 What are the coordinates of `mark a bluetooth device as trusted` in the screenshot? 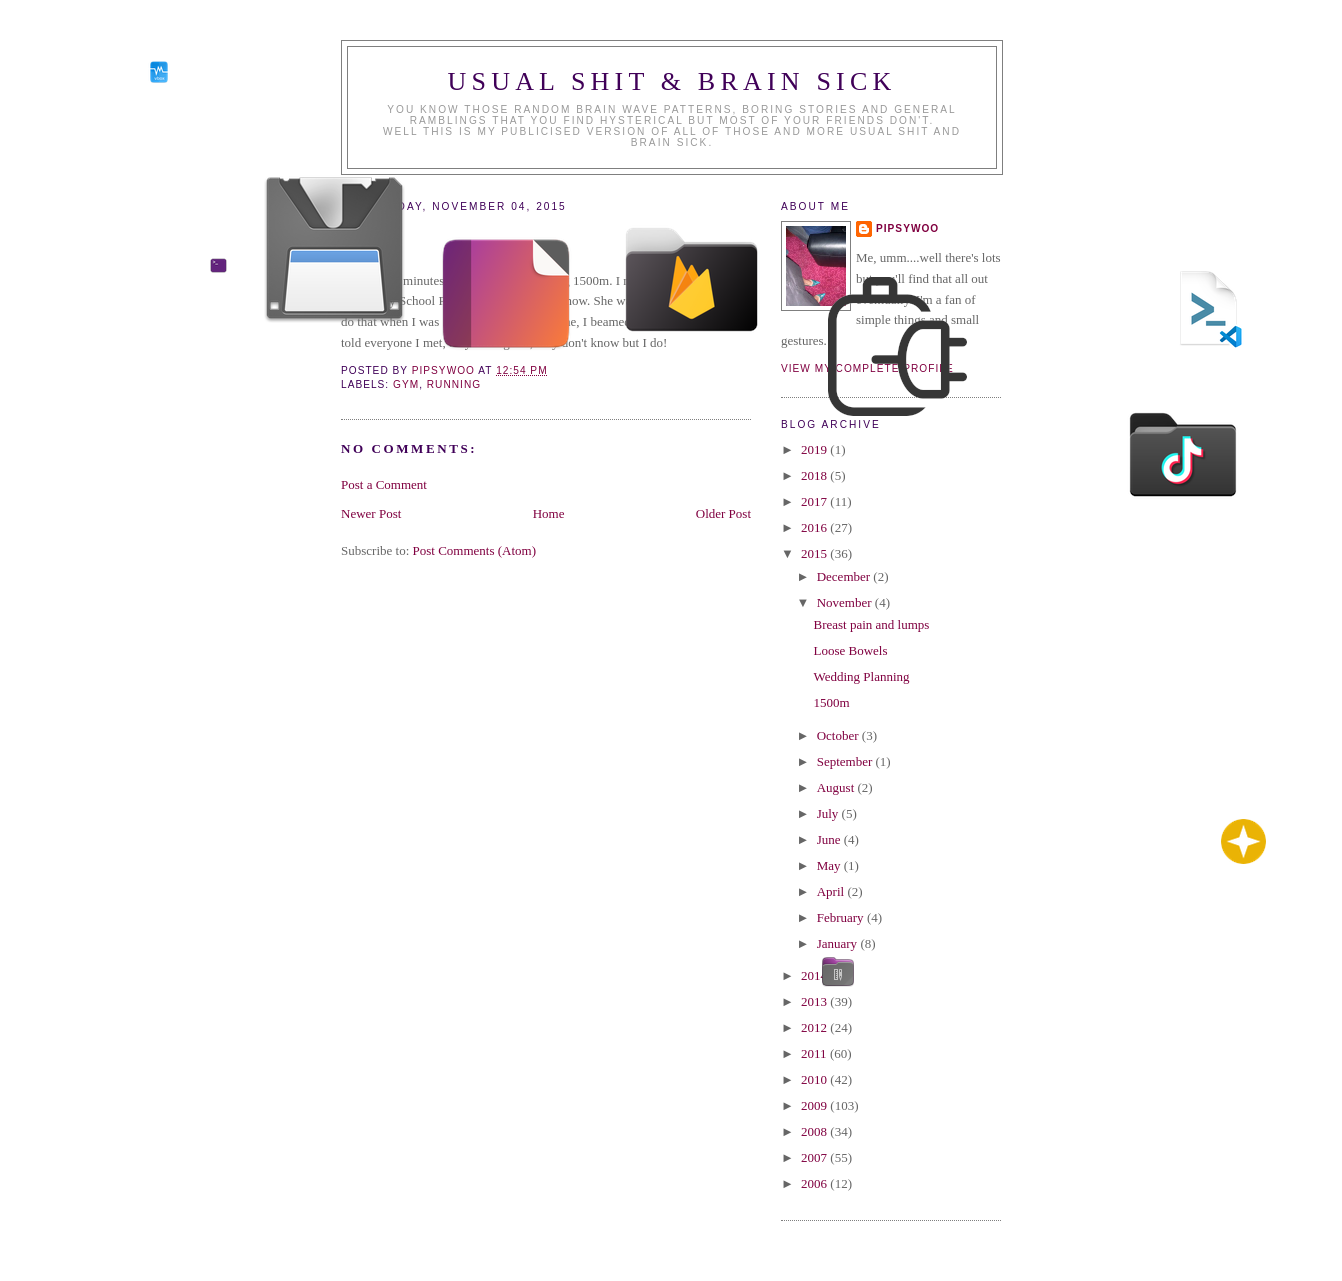 It's located at (1243, 841).